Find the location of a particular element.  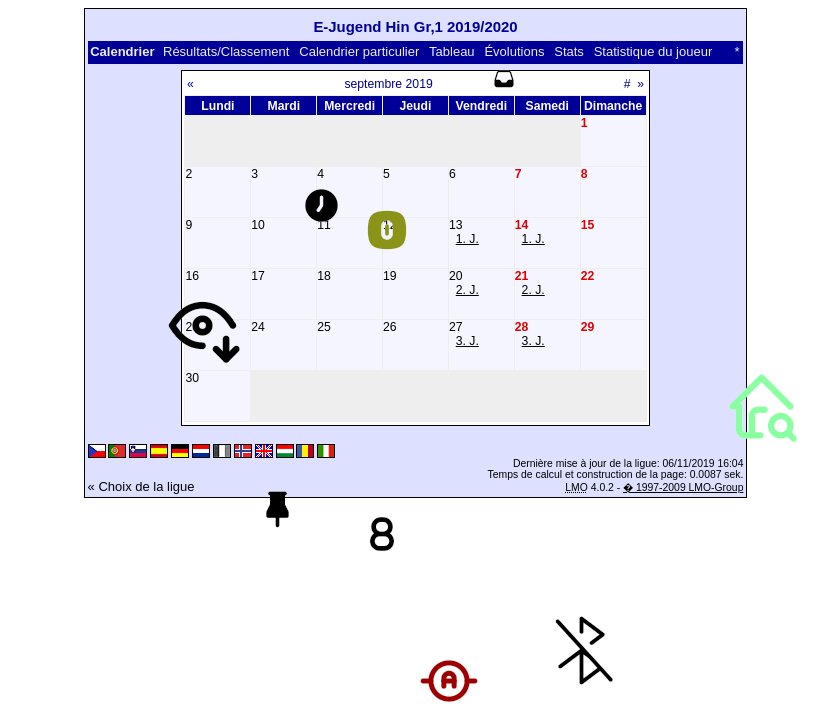

ammeter symbol for circuit diagrams is located at coordinates (449, 681).